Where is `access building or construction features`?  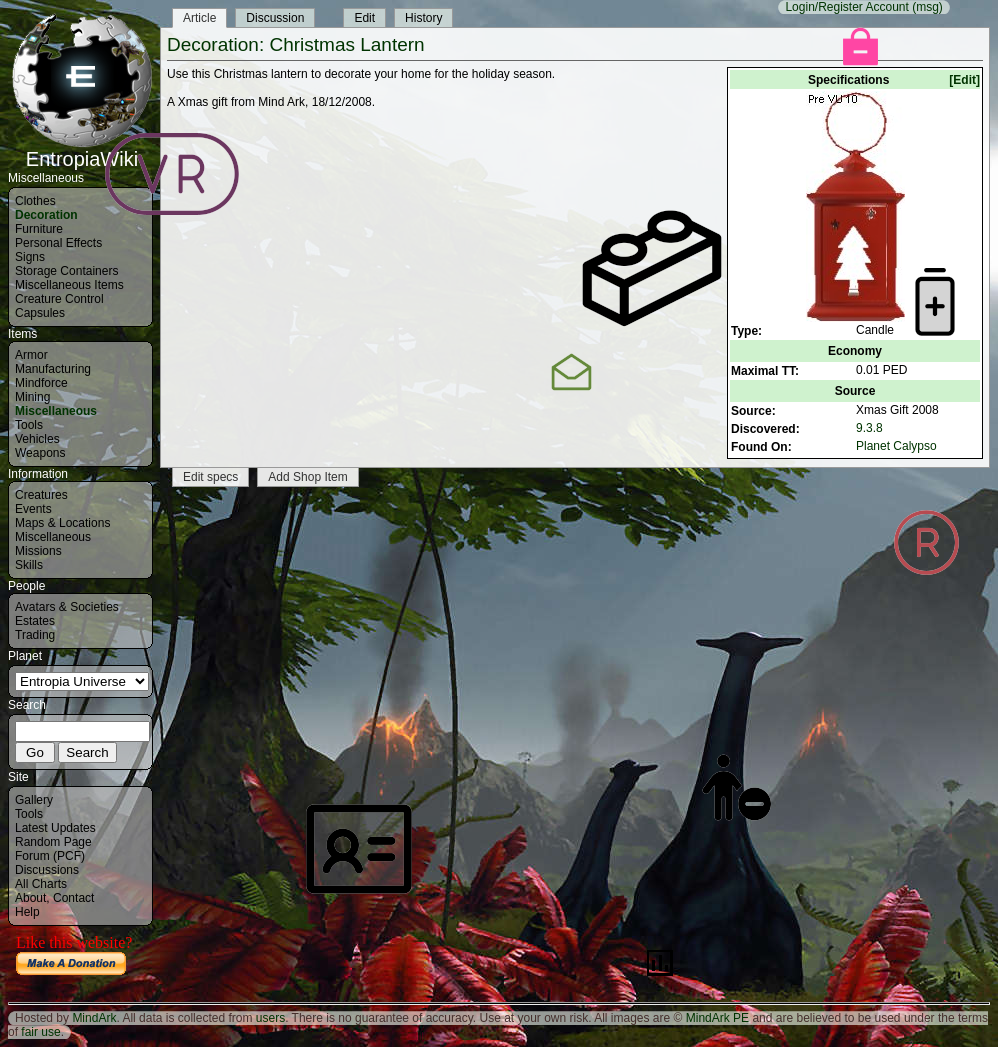 access building or construction features is located at coordinates (652, 266).